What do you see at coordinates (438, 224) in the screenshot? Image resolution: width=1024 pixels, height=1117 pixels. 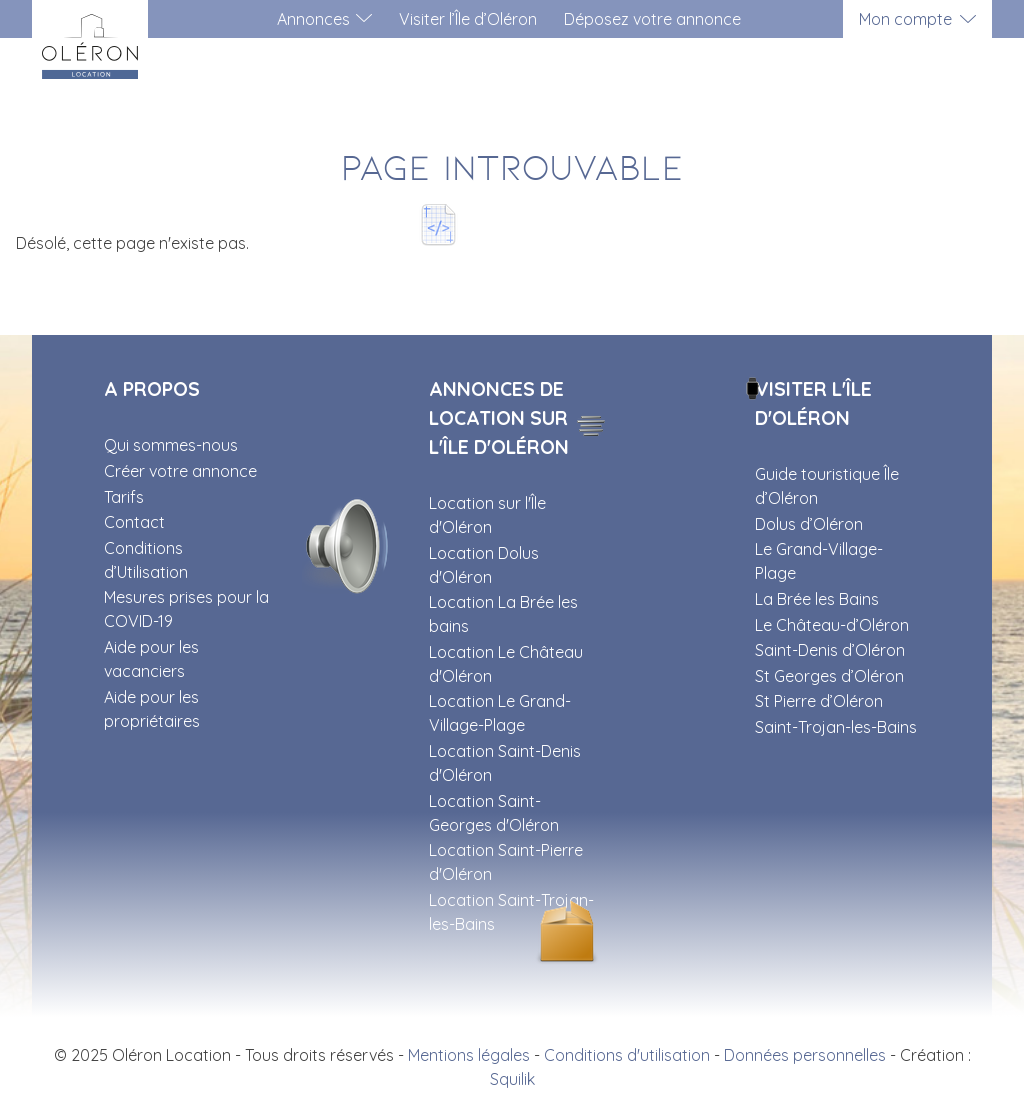 I see `an html template file` at bounding box center [438, 224].